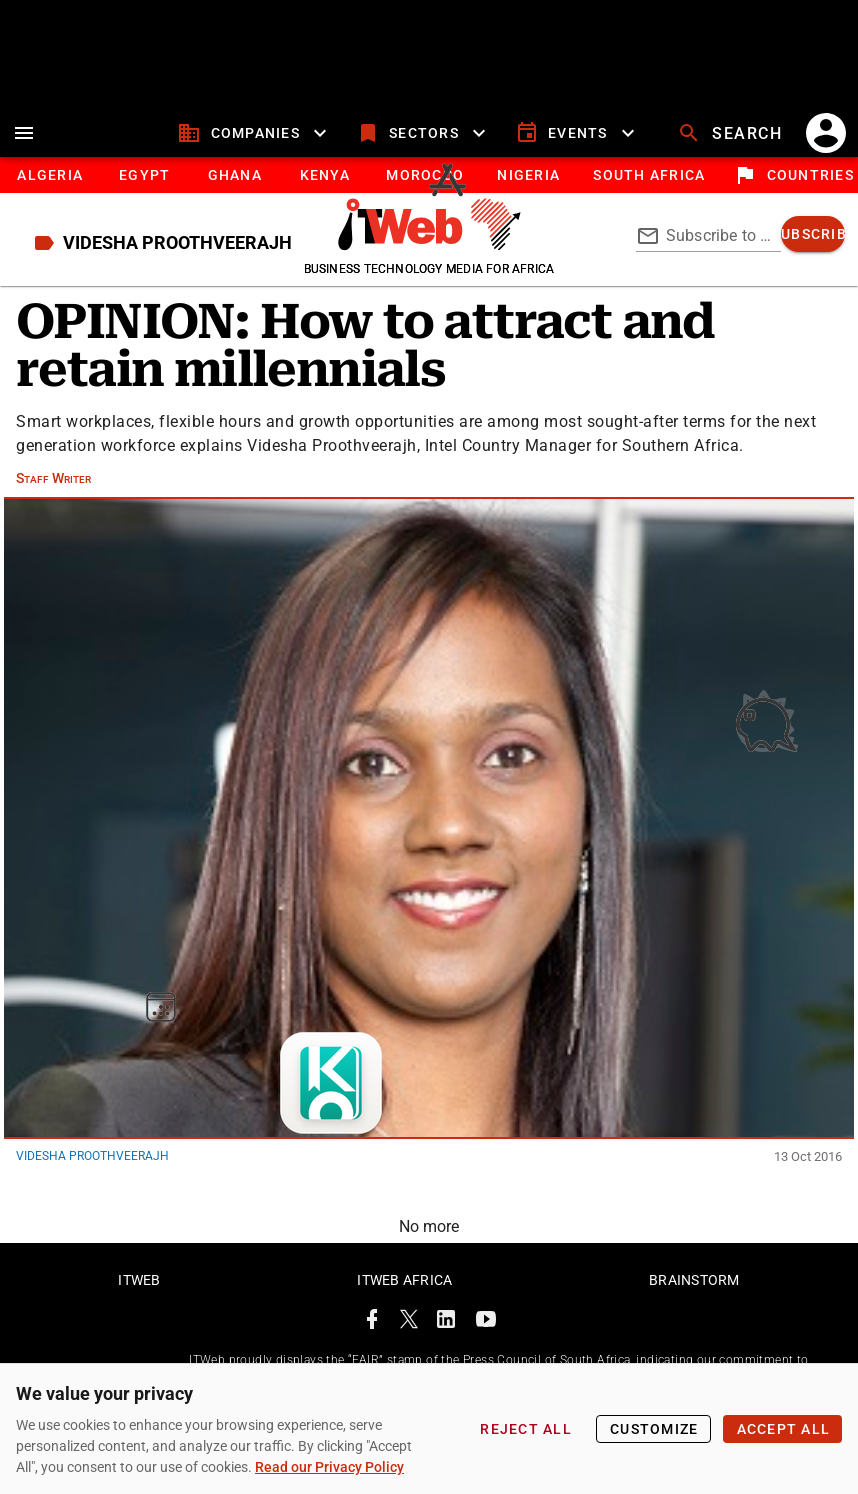 The image size is (858, 1494). What do you see at coordinates (161, 1007) in the screenshot?
I see `open calendar application` at bounding box center [161, 1007].